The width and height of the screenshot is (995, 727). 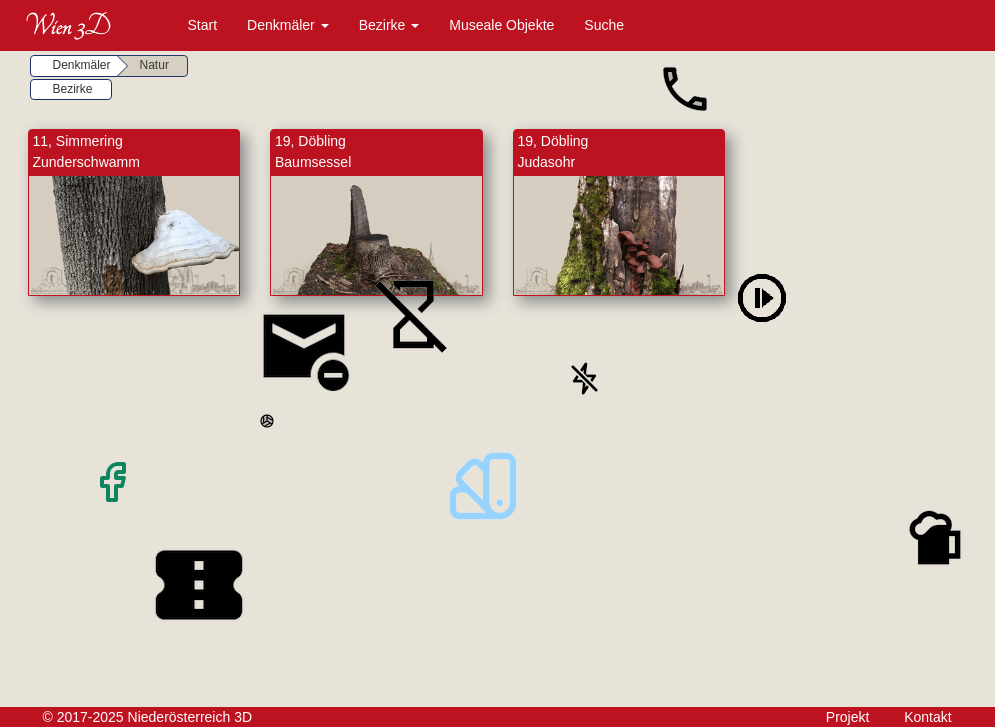 I want to click on view your tickets or passes, so click(x=199, y=585).